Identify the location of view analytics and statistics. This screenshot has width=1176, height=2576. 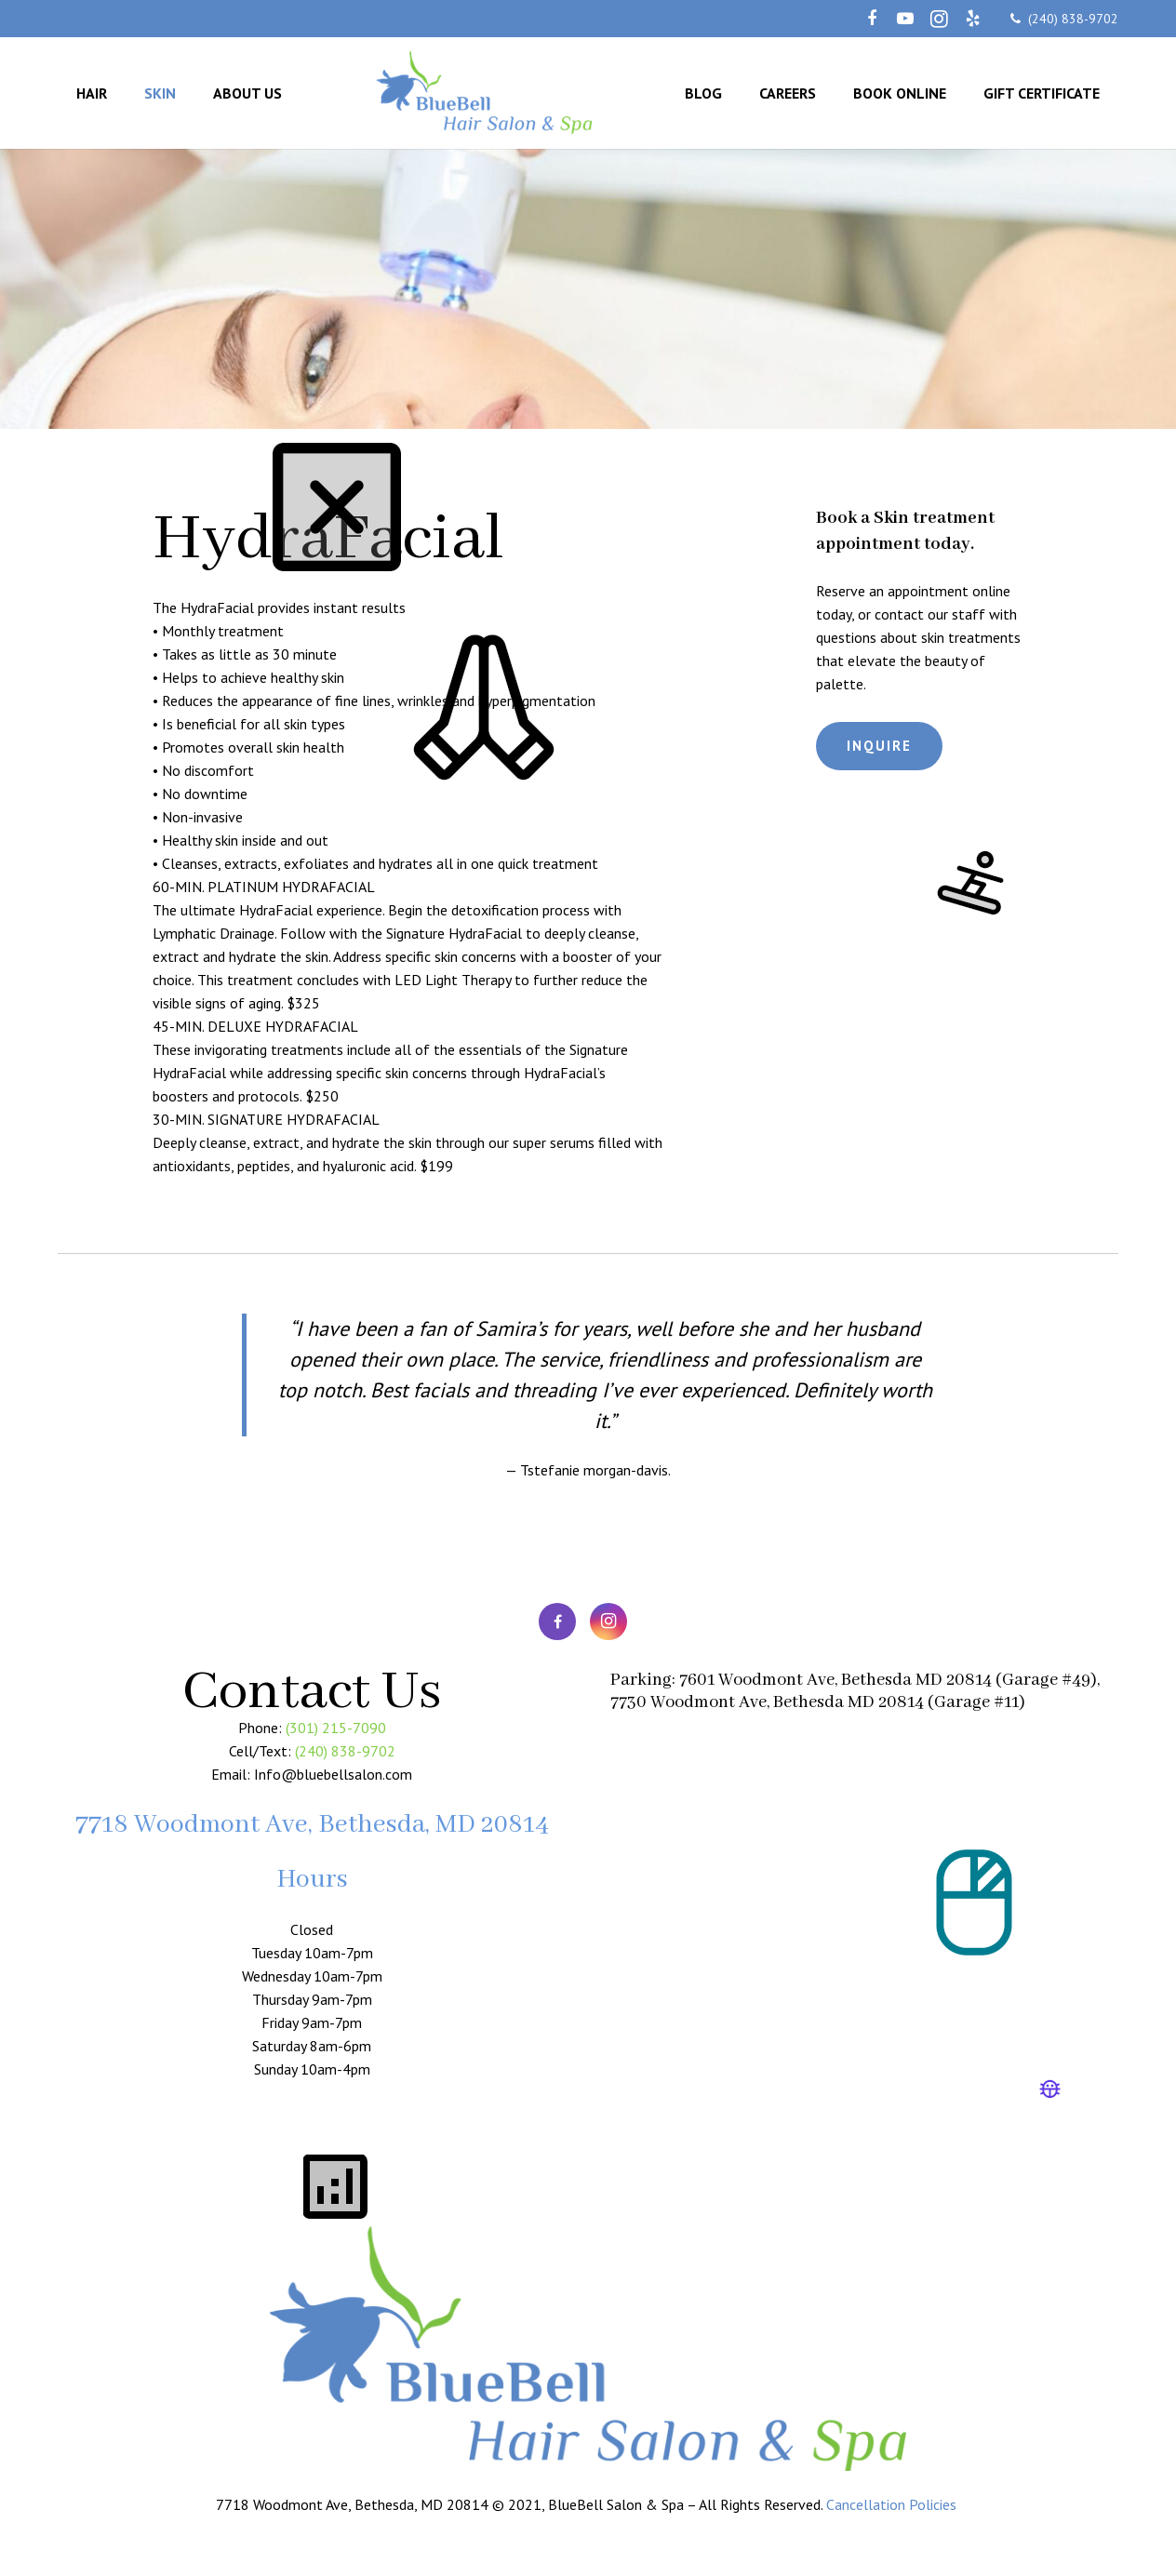
(335, 2186).